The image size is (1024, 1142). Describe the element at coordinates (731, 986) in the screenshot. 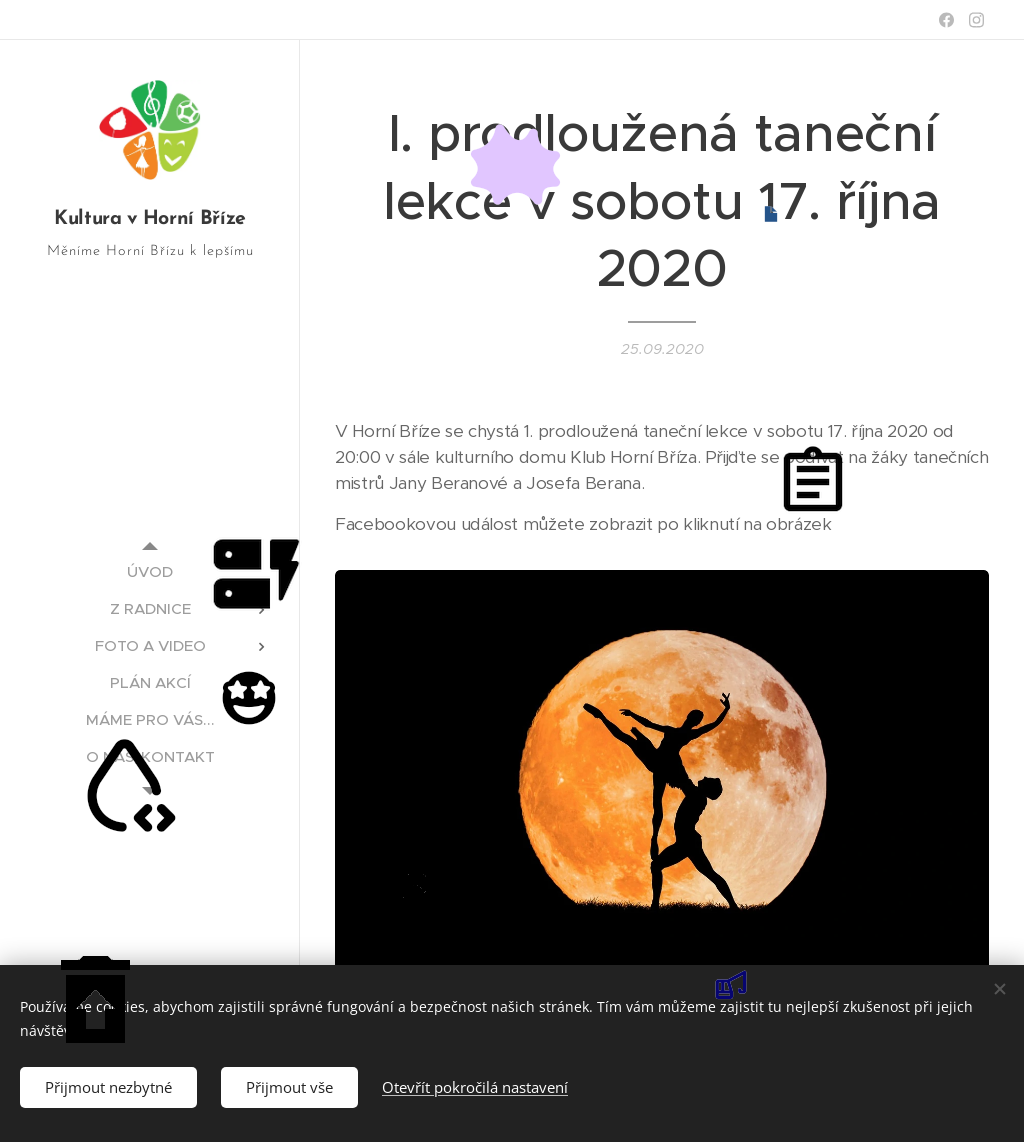

I see `construction or building in progress` at that location.